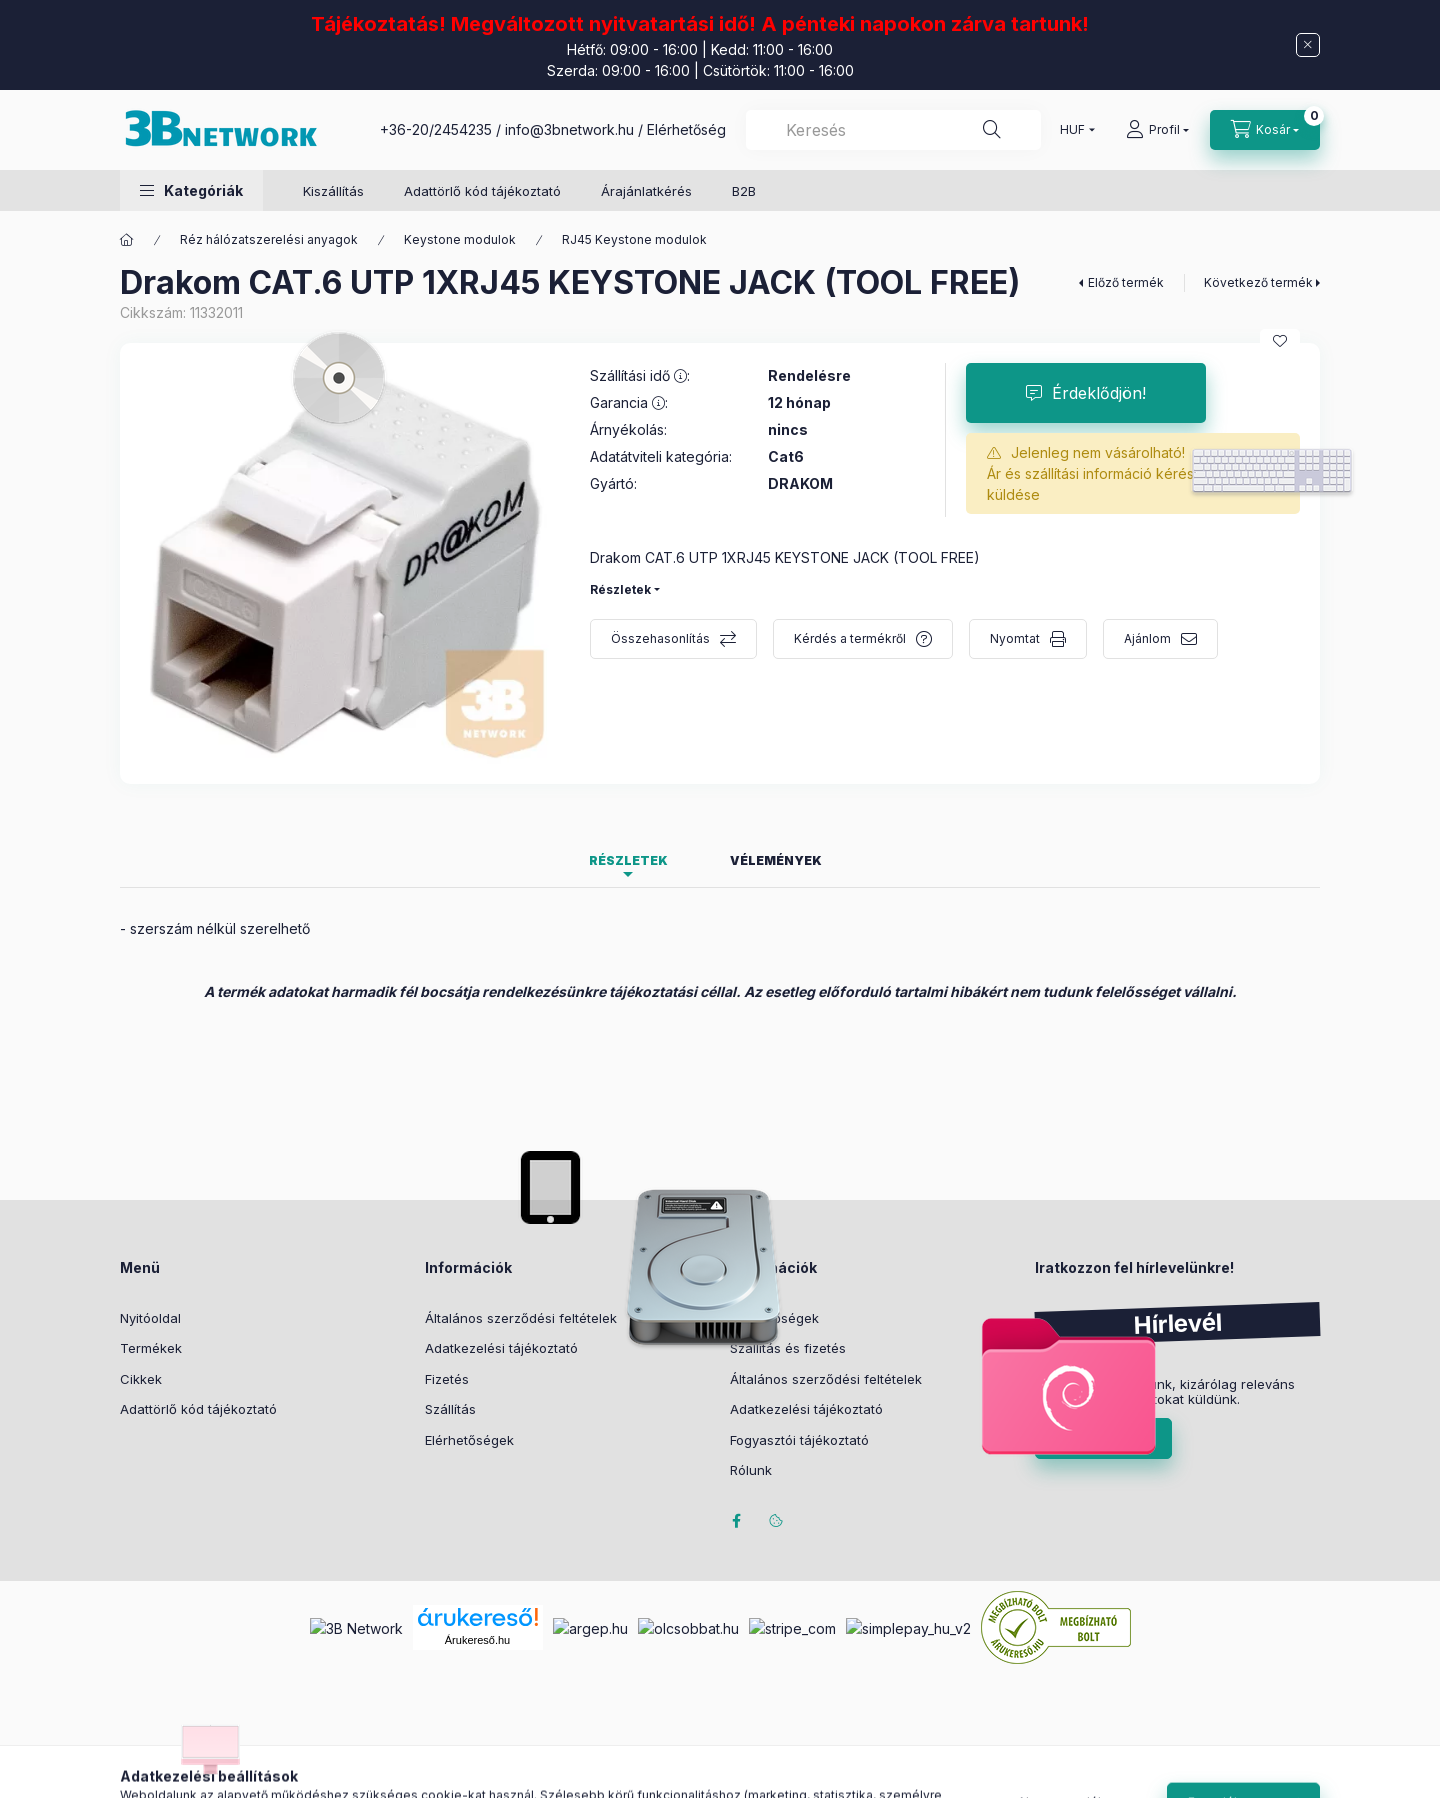 The image size is (1440, 1798). Describe the element at coordinates (210, 1748) in the screenshot. I see `indicates this mac in system preferences or finder` at that location.